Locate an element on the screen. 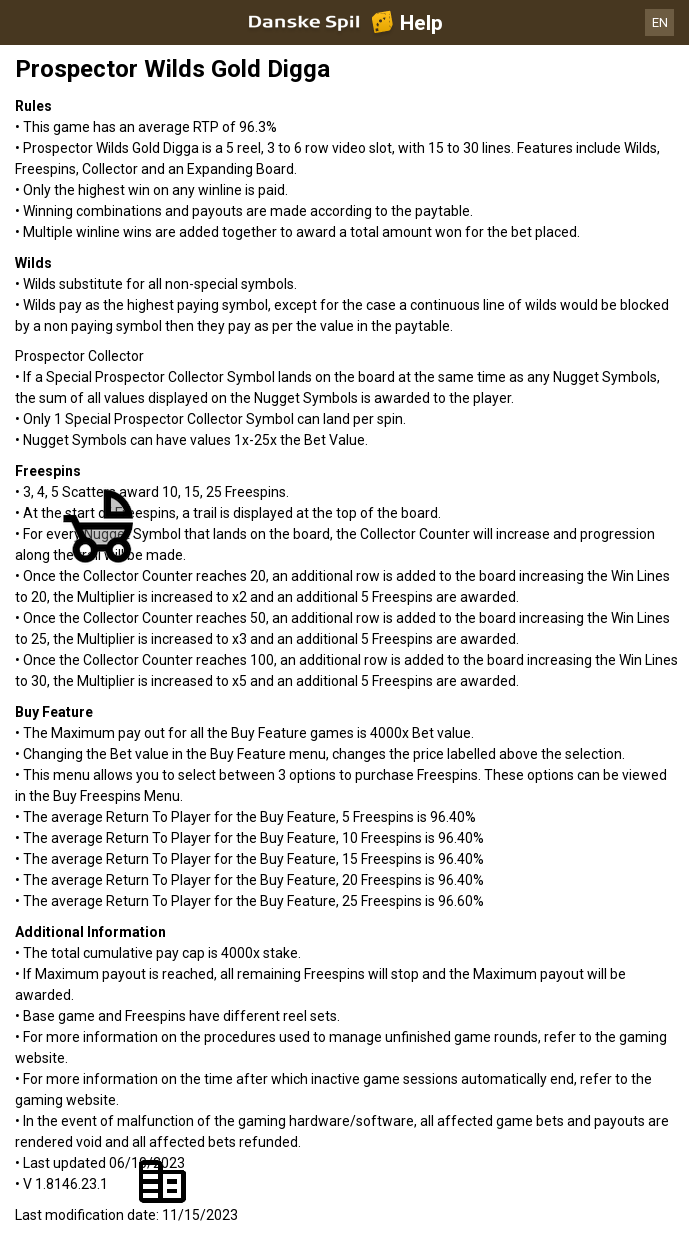 The height and width of the screenshot is (1245, 689). view company or organization details is located at coordinates (162, 1181).